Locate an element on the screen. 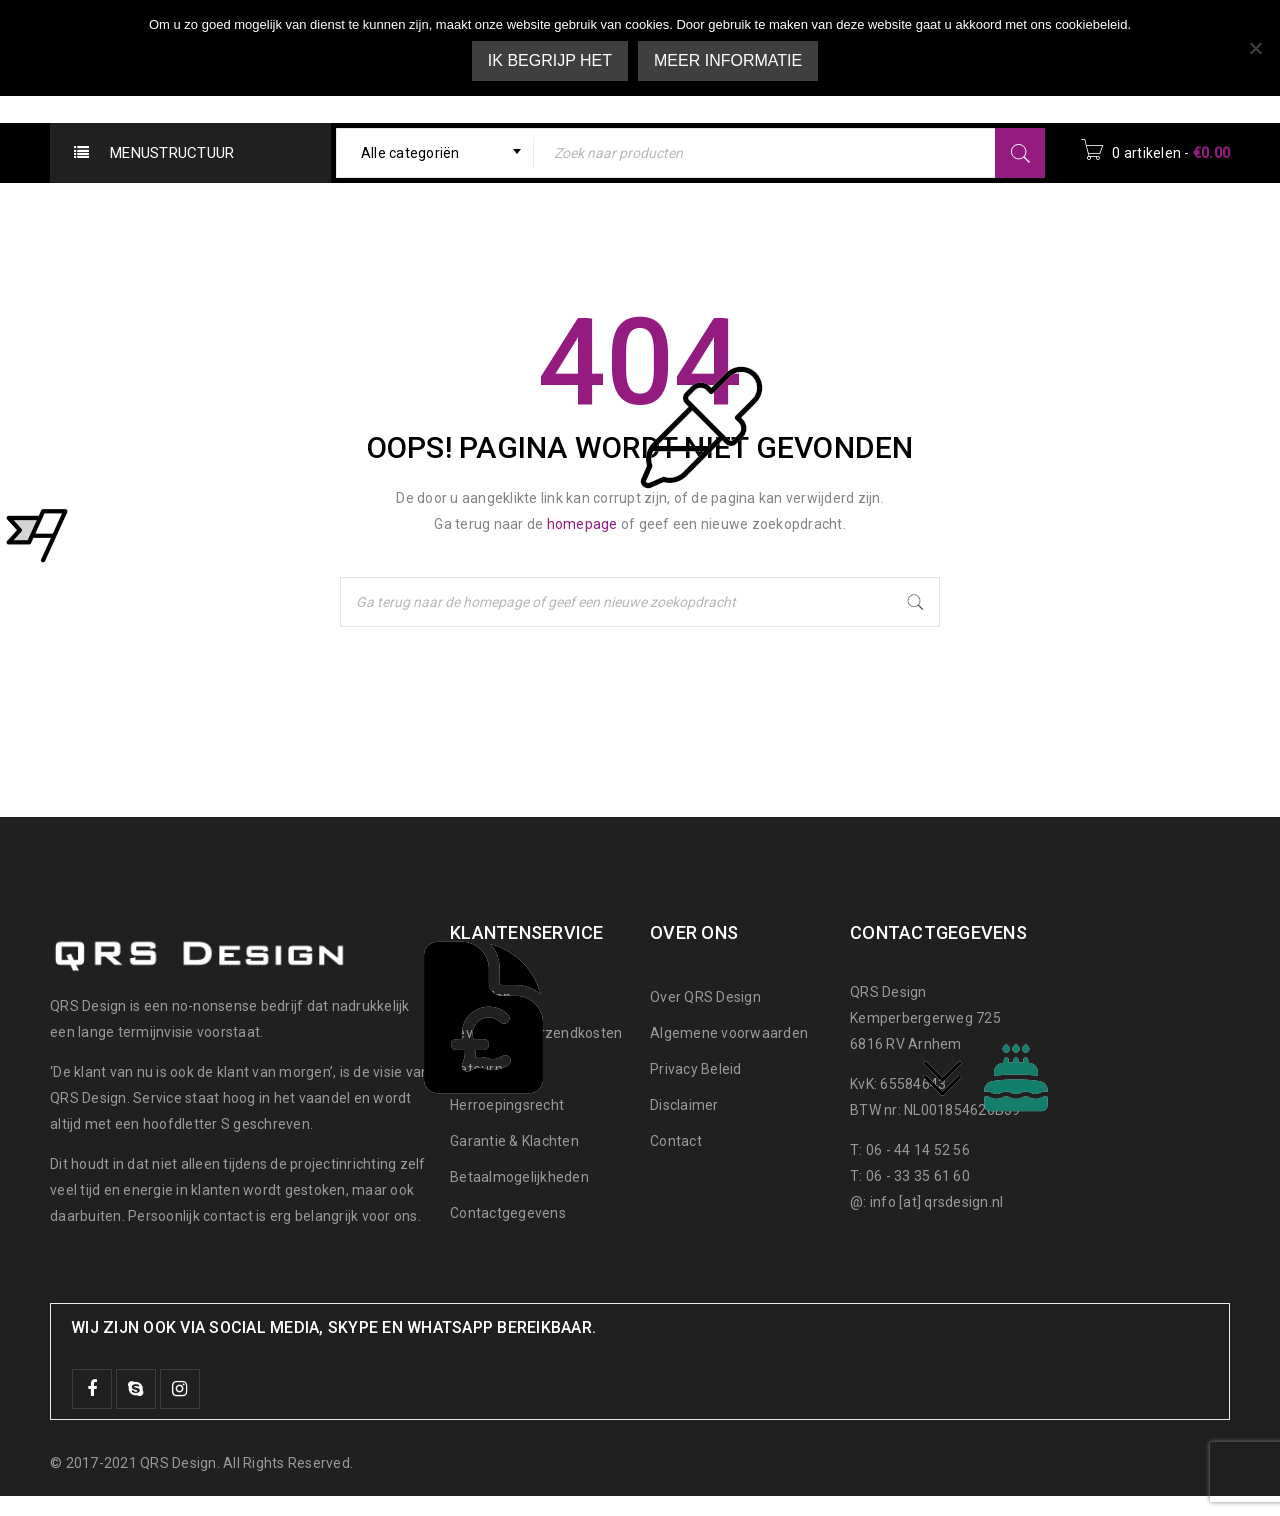 Image resolution: width=1280 pixels, height=1516 pixels. sample a color from the canvas is located at coordinates (701, 427).